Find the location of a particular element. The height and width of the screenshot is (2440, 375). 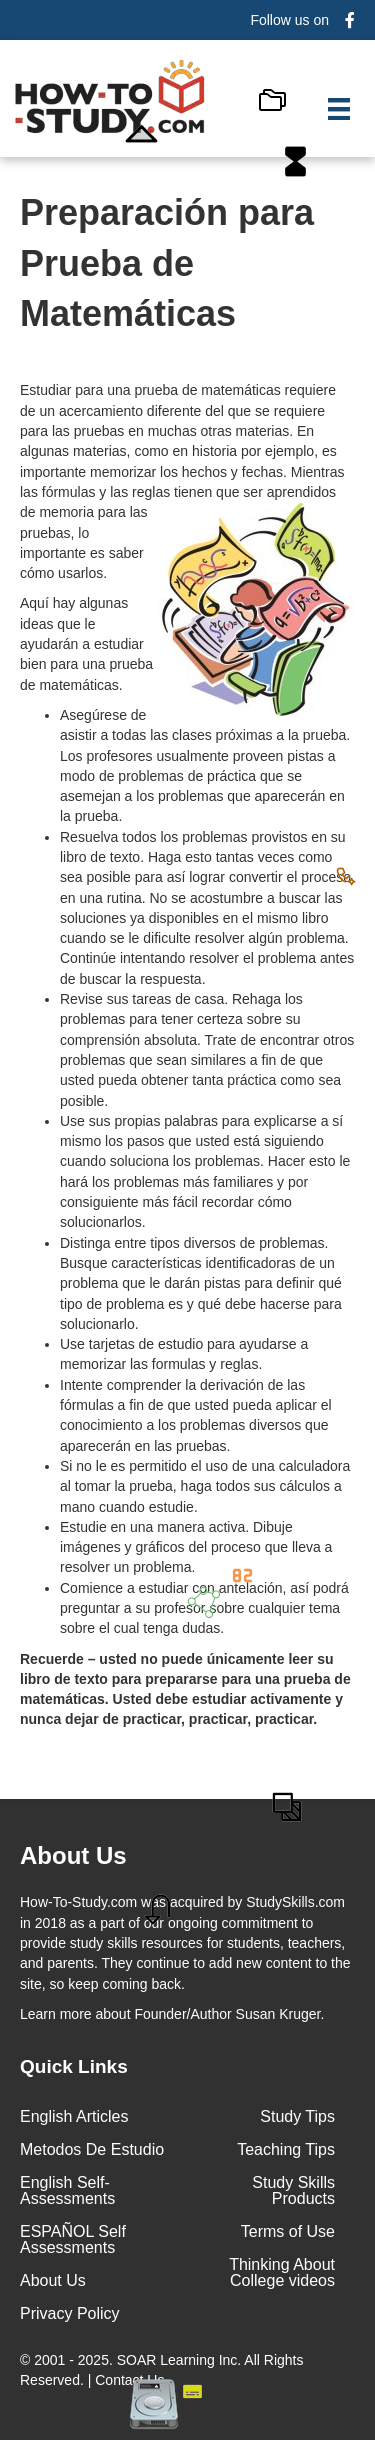

undo or reverse a previous action is located at coordinates (158, 1909).